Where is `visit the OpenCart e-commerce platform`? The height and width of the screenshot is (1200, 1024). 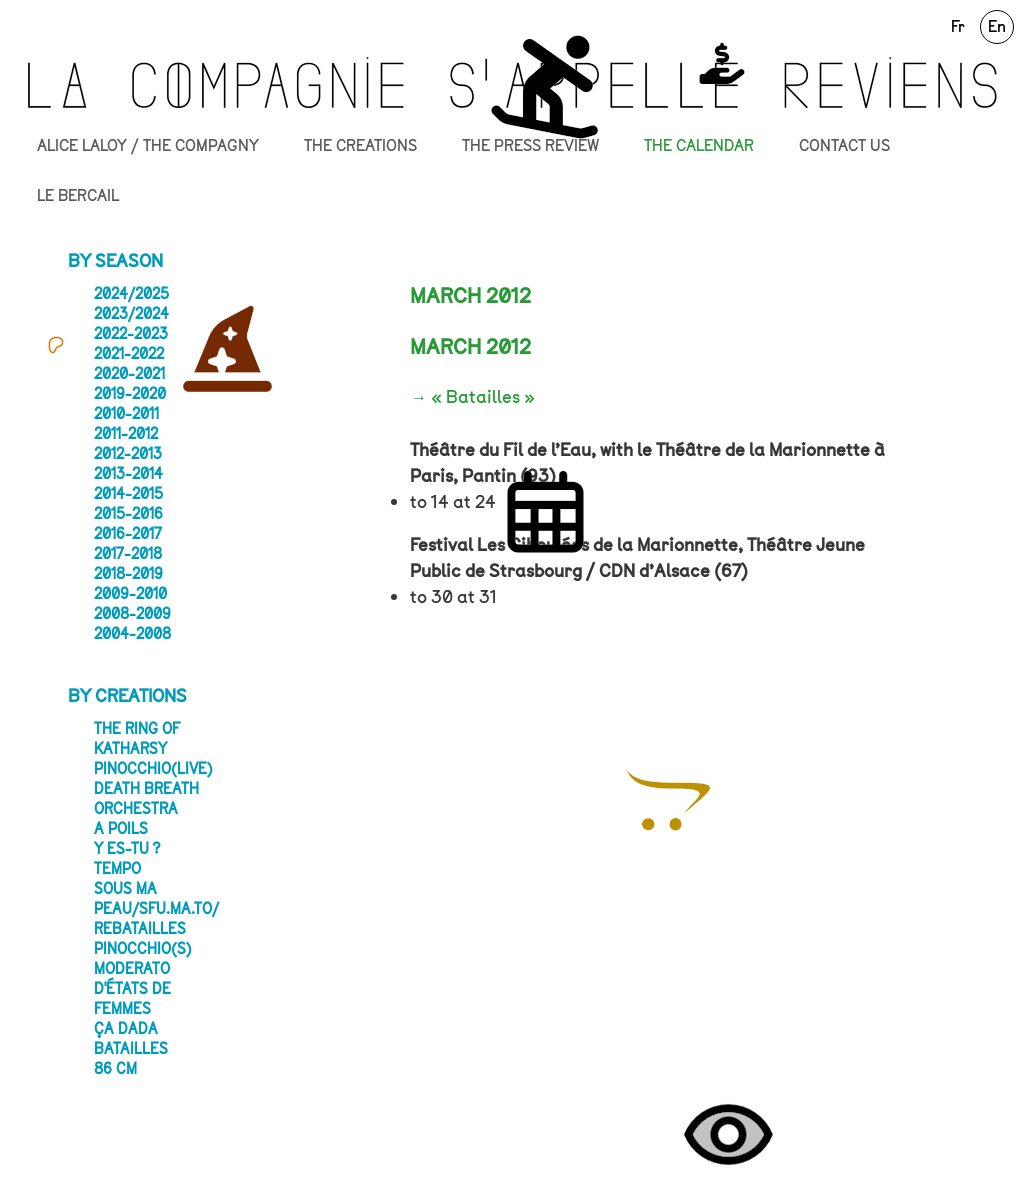 visit the OpenCart e-commerce platform is located at coordinates (668, 800).